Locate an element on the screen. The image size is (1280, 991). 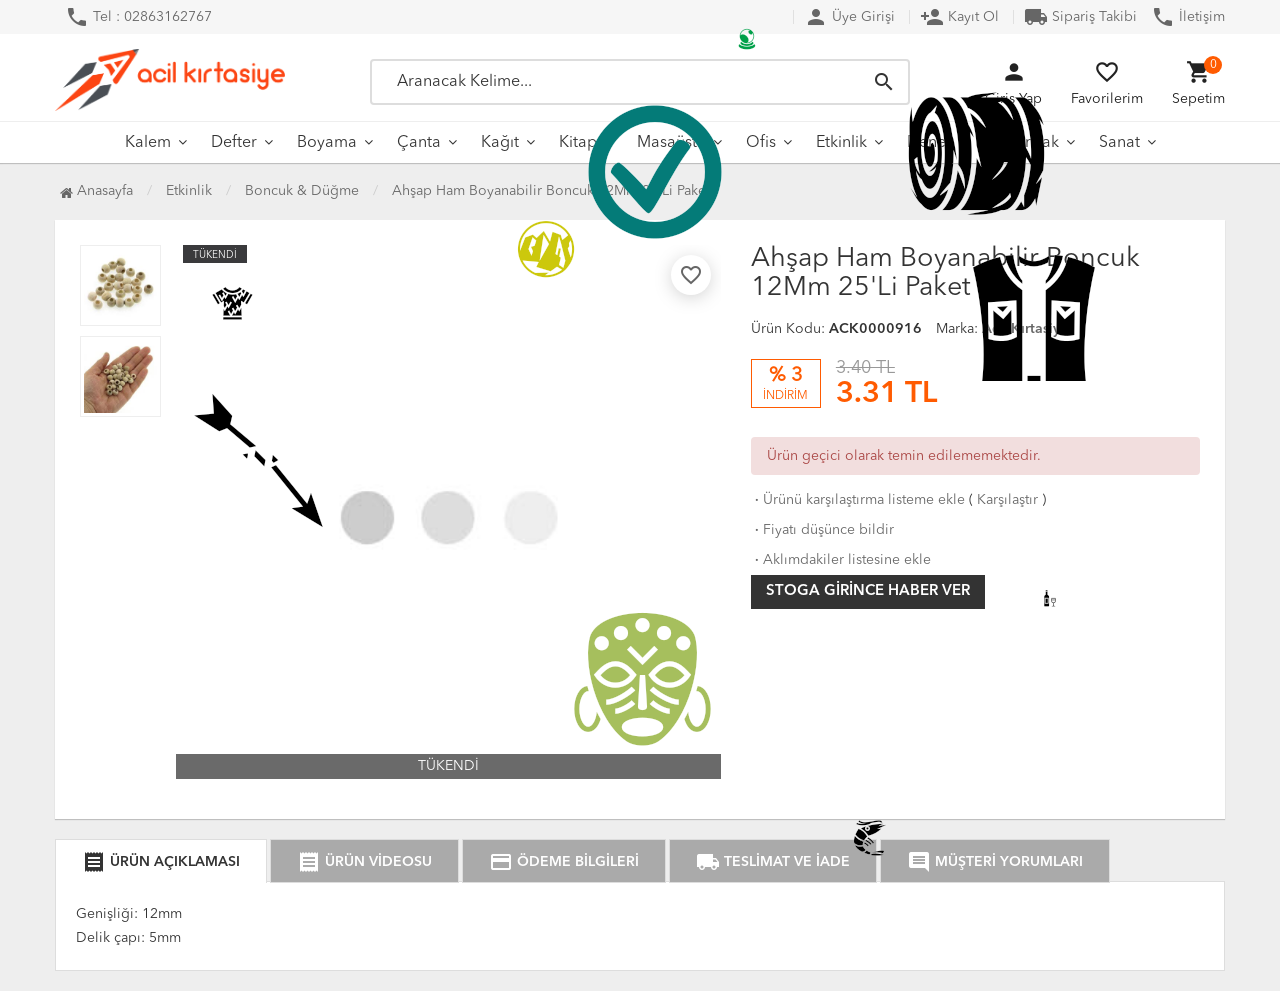
indicates a confirmed or completed action is located at coordinates (655, 172).